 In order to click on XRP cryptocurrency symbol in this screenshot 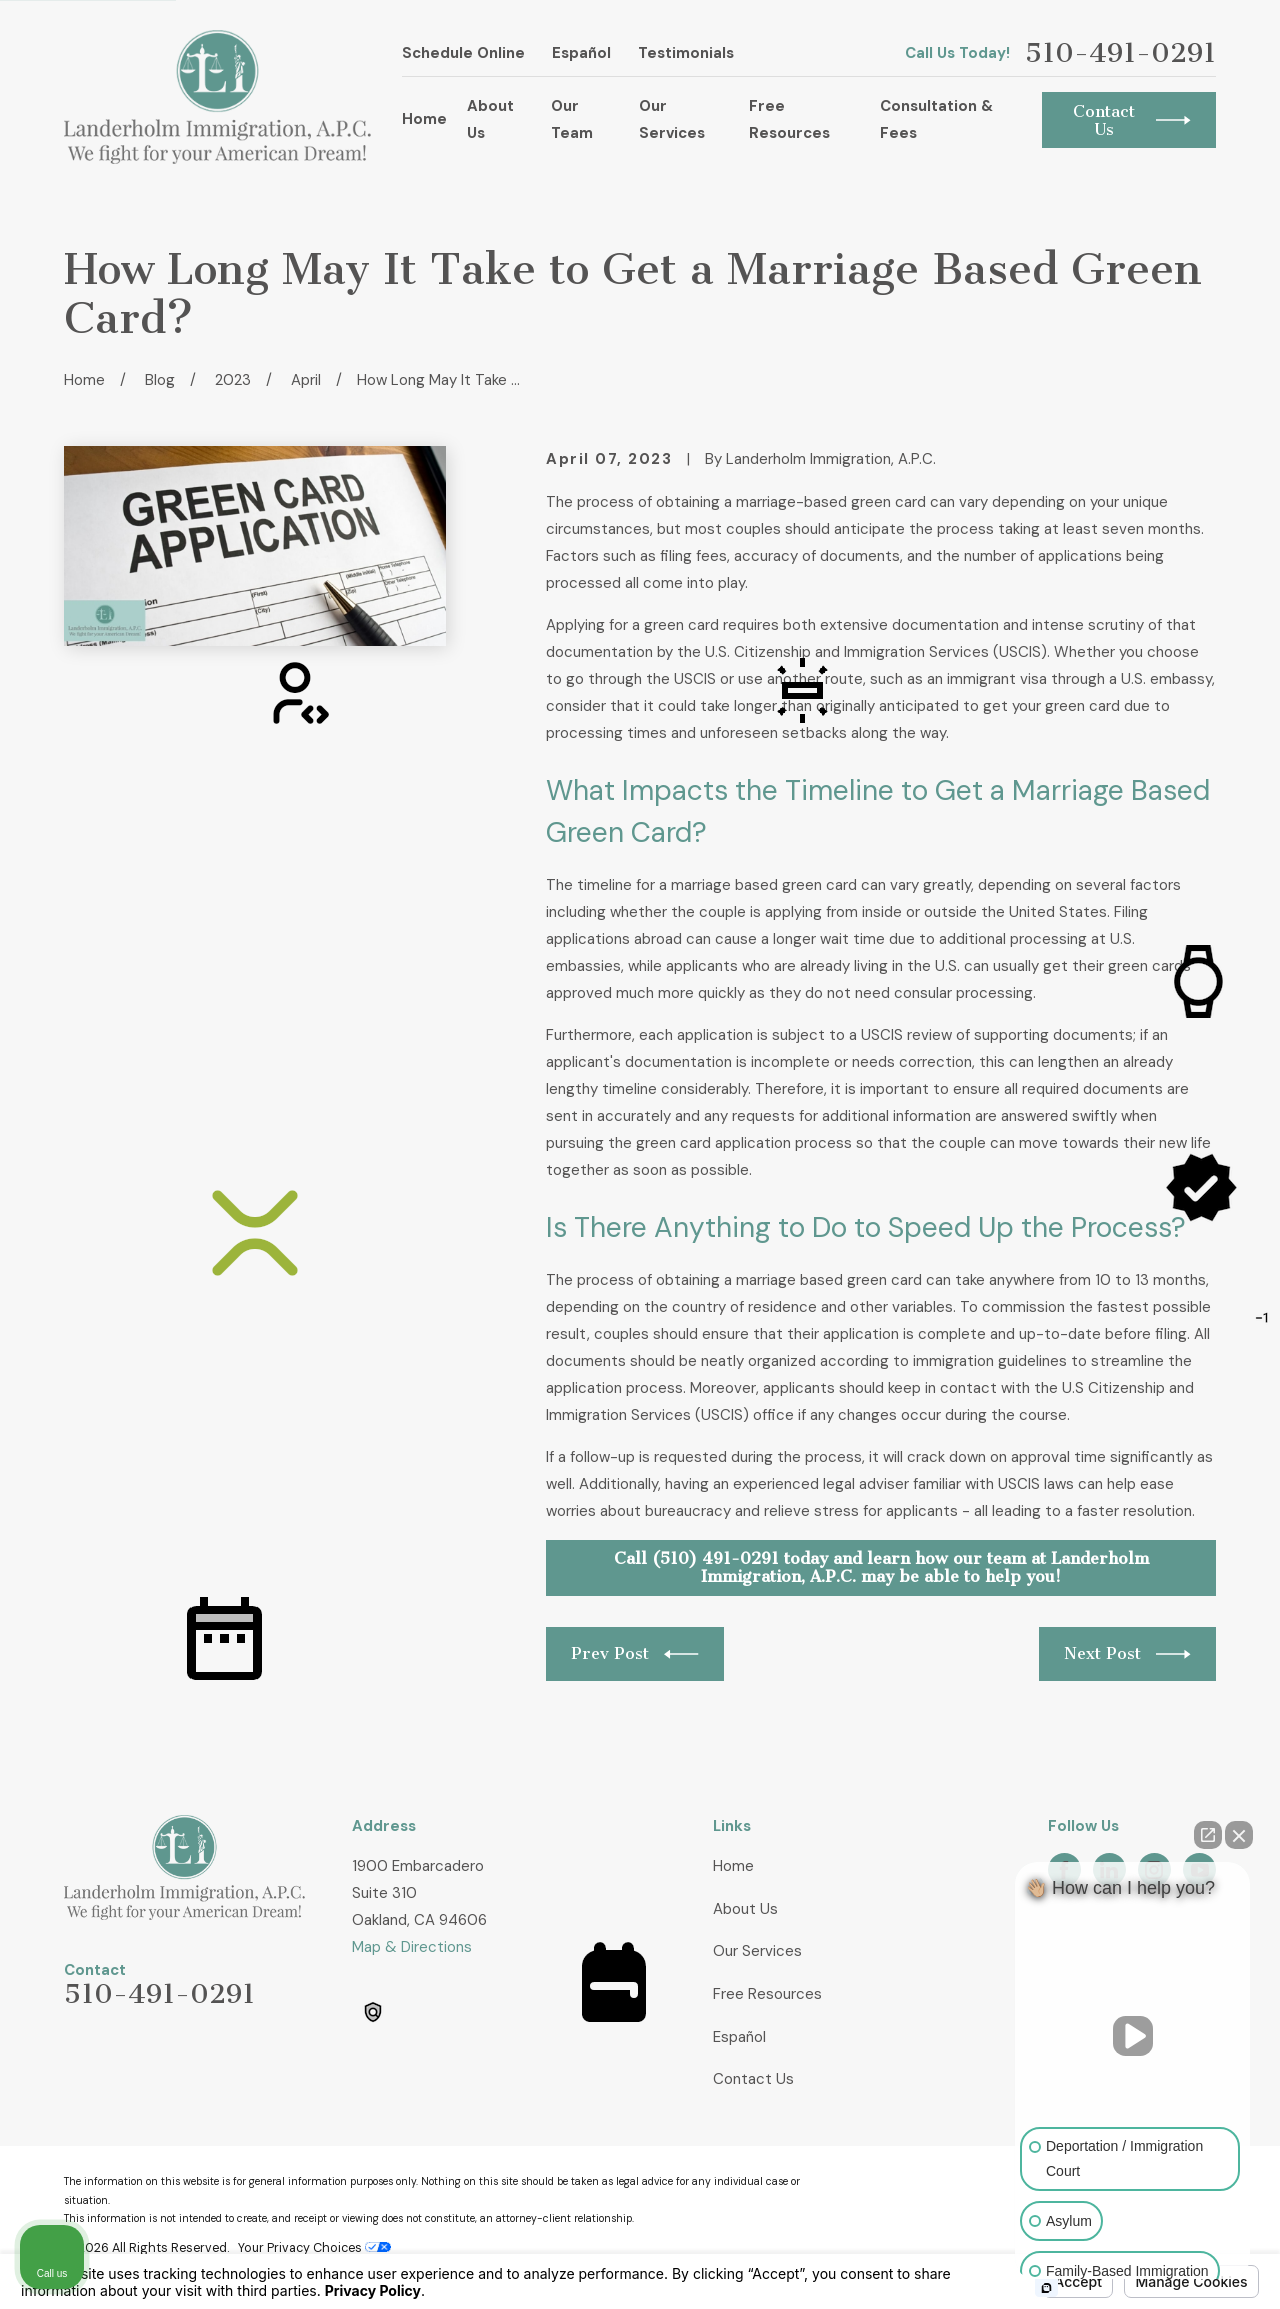, I will do `click(255, 1233)`.